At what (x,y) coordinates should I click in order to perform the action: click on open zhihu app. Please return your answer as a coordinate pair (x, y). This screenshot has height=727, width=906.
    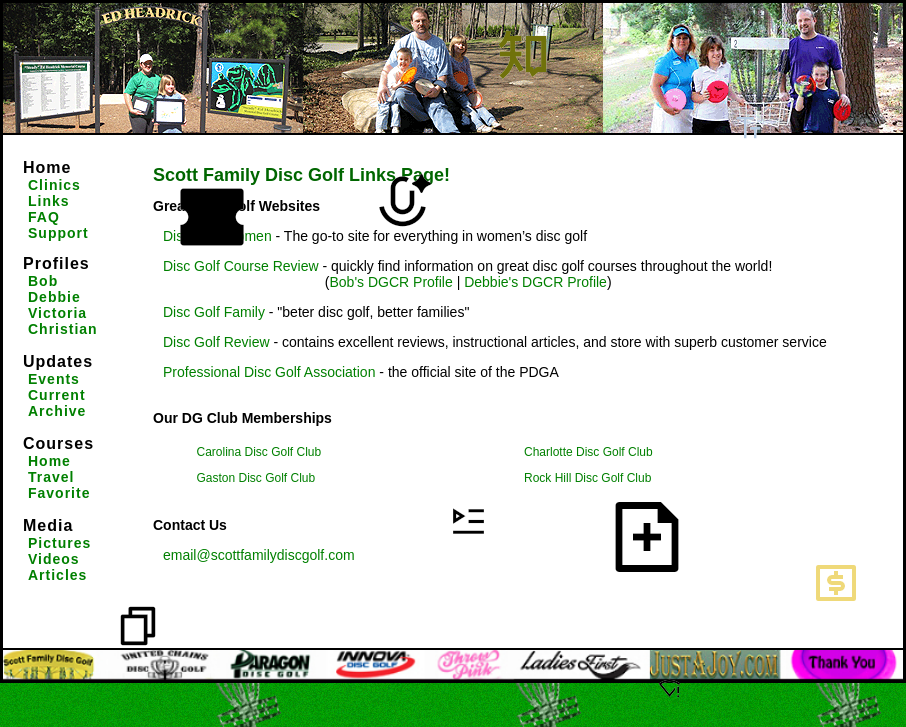
    Looking at the image, I should click on (523, 54).